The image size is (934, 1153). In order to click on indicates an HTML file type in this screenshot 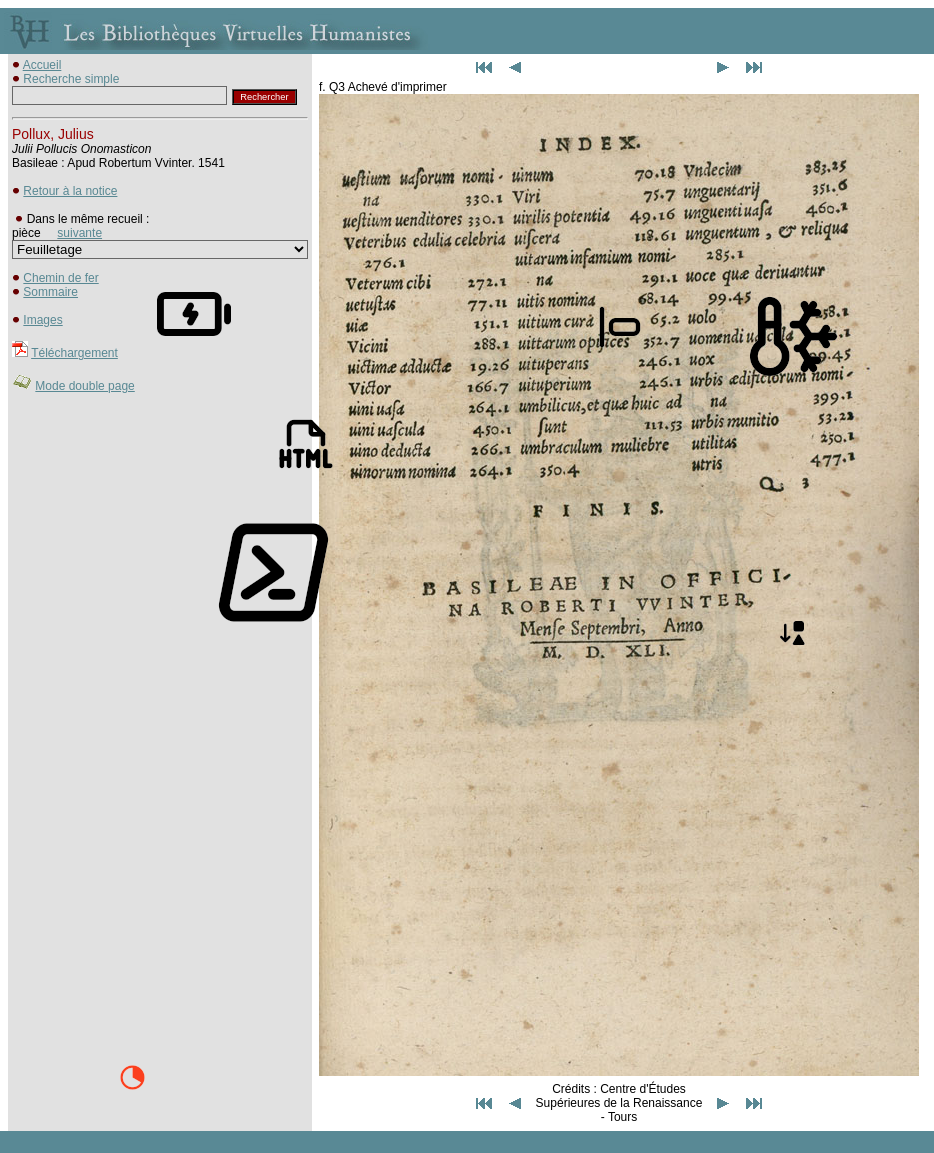, I will do `click(306, 444)`.